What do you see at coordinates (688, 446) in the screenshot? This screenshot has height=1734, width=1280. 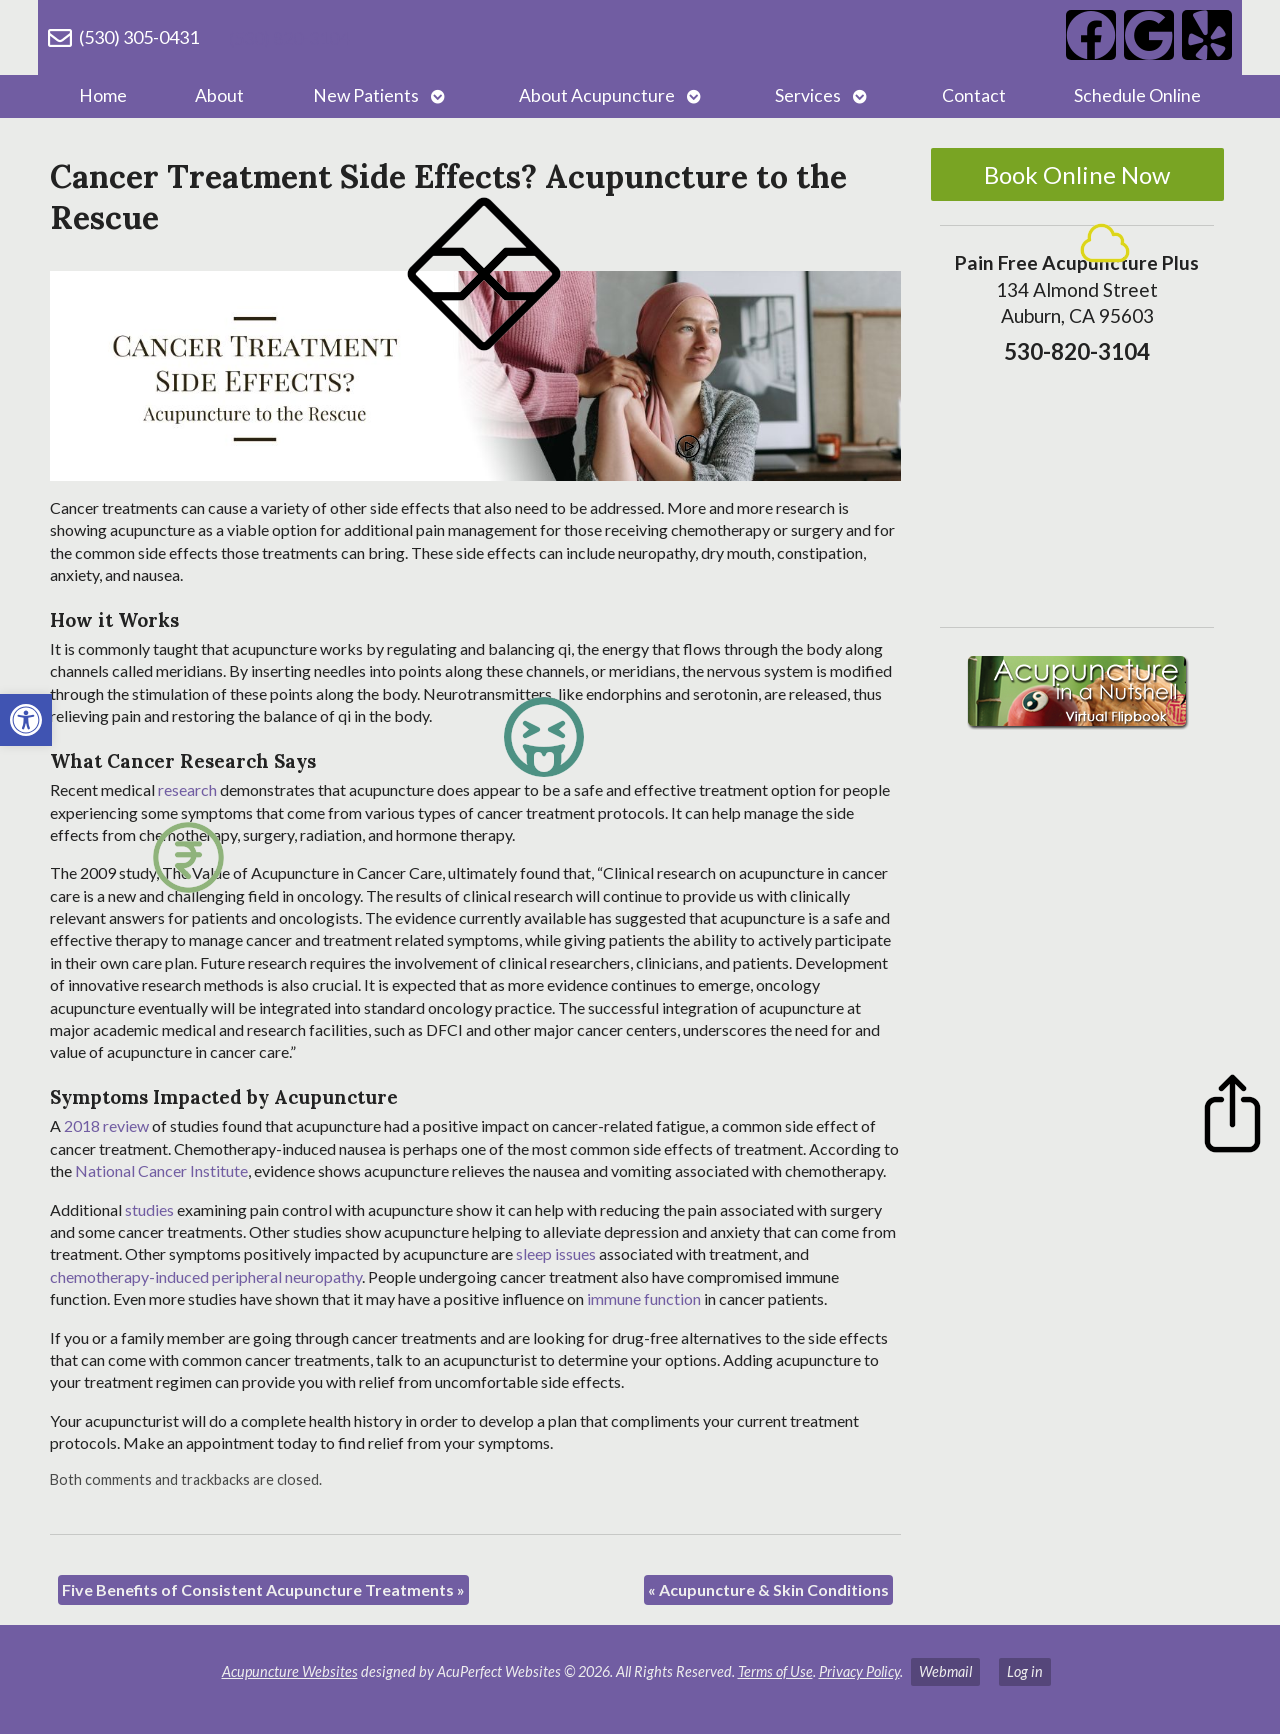 I see `play media or video content` at bounding box center [688, 446].